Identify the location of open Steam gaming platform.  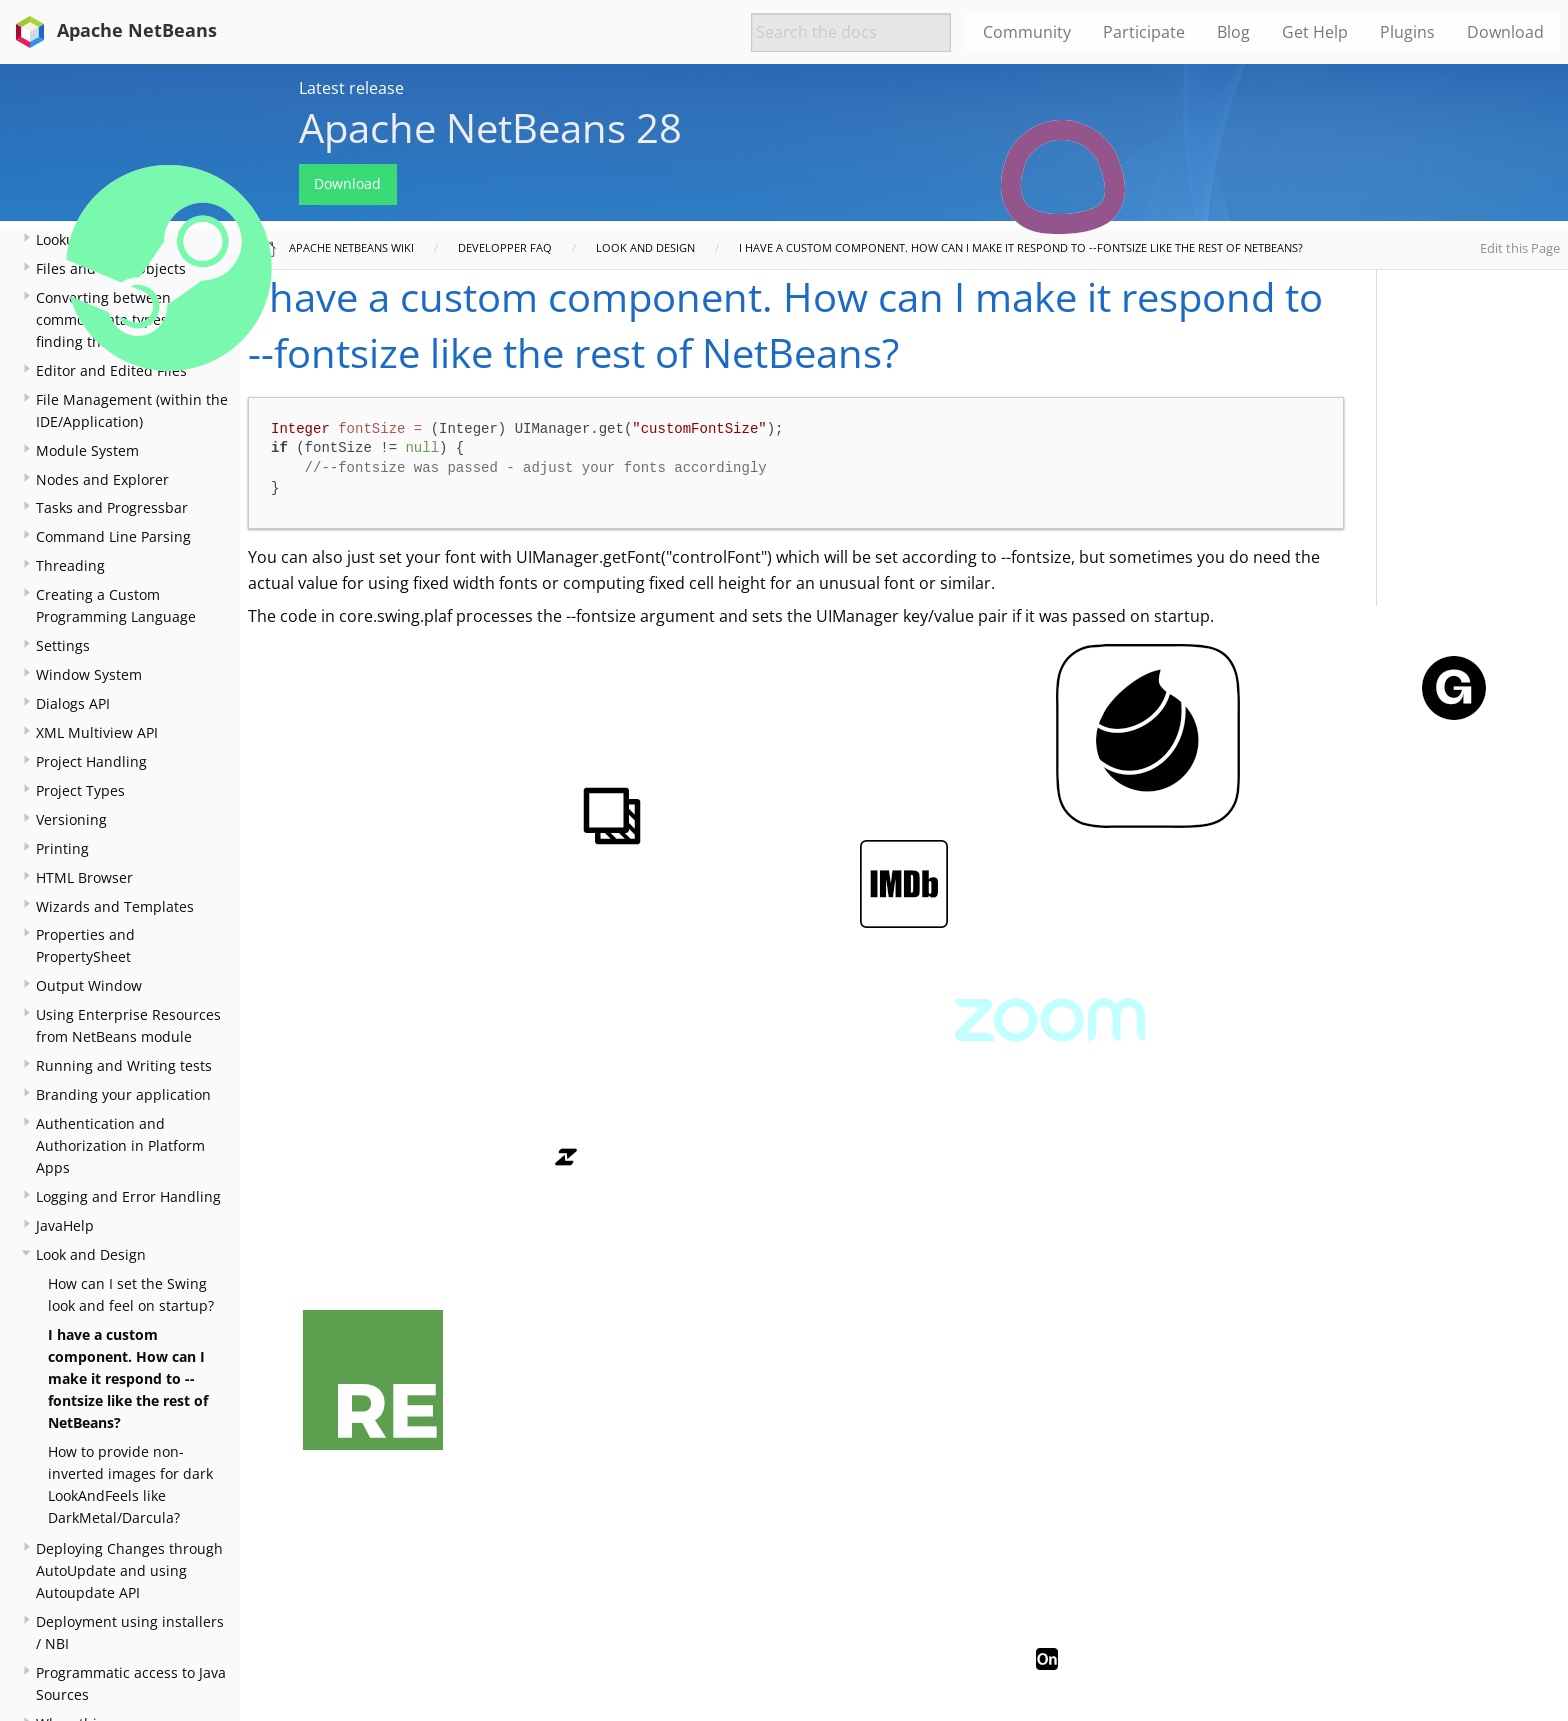
(169, 268).